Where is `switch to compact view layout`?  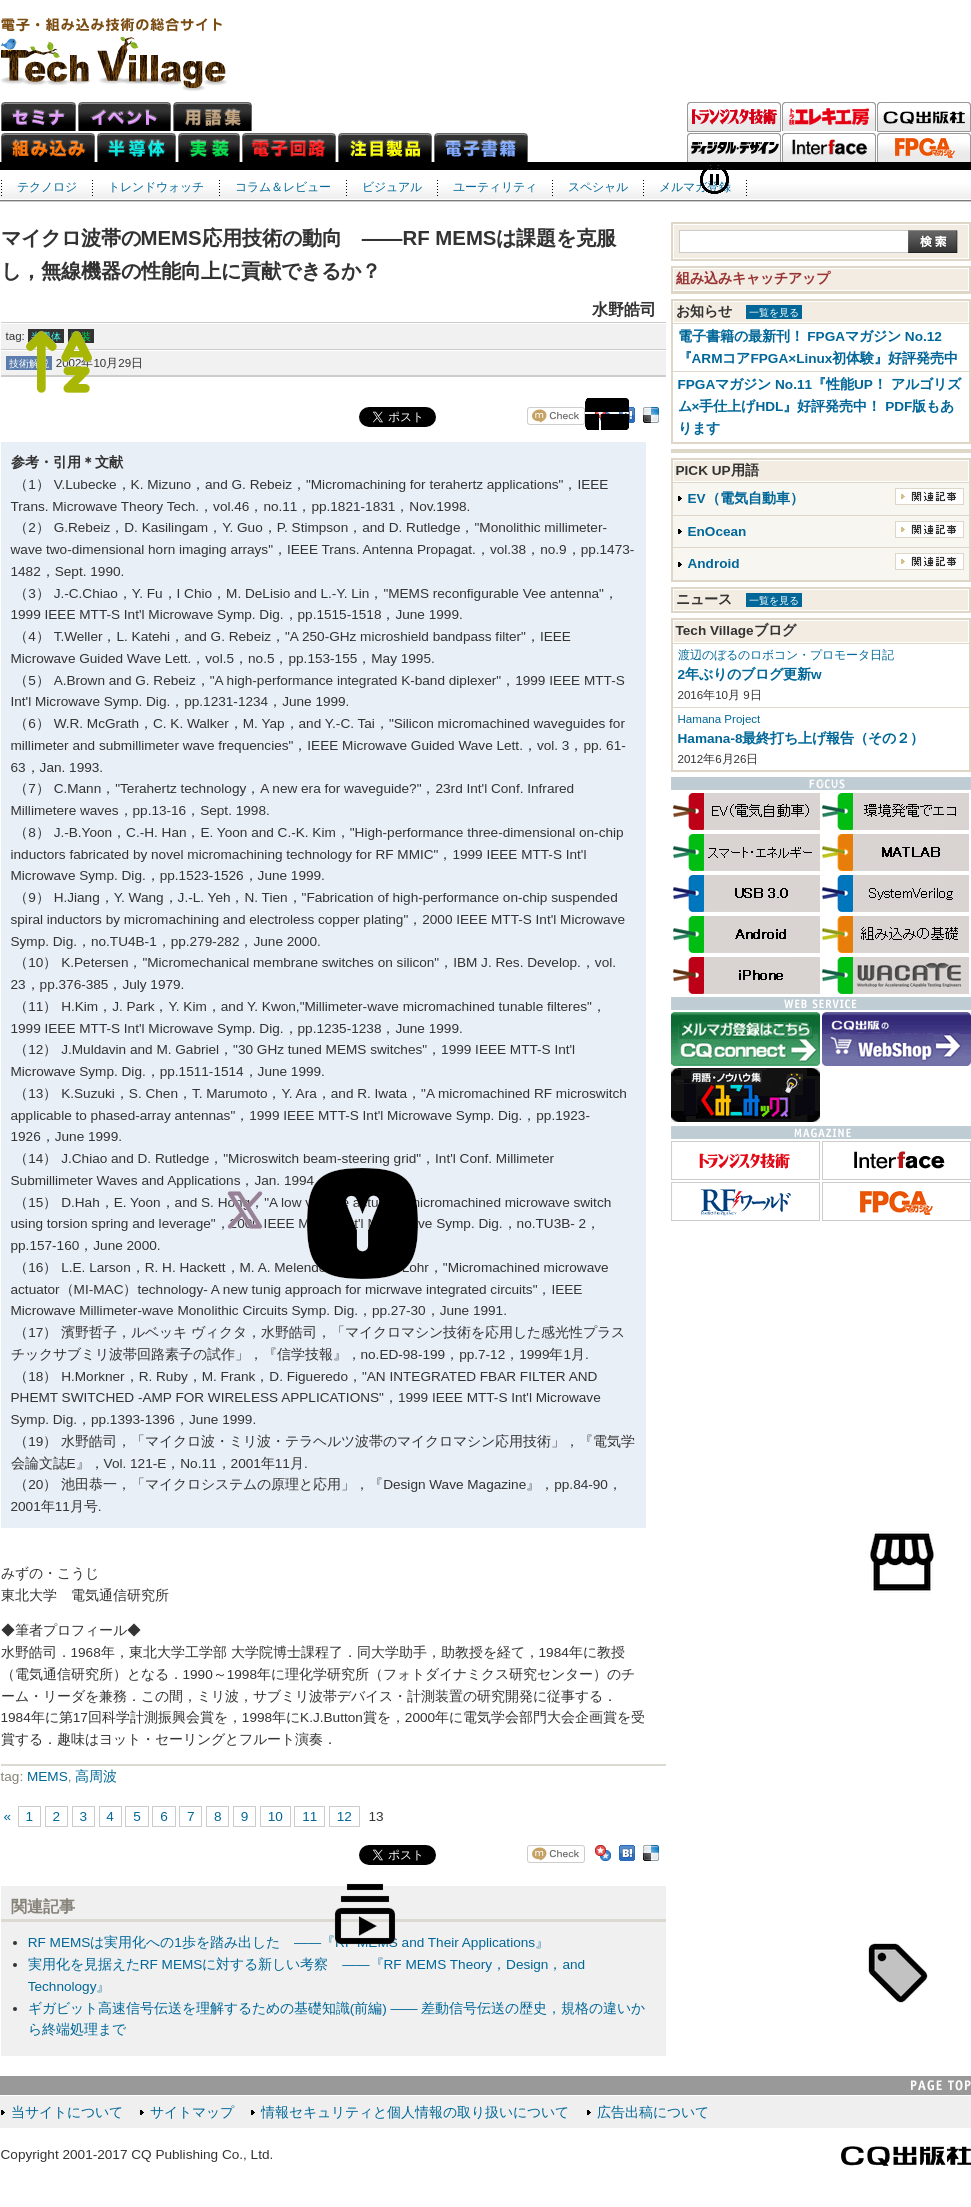 switch to compact view layout is located at coordinates (606, 414).